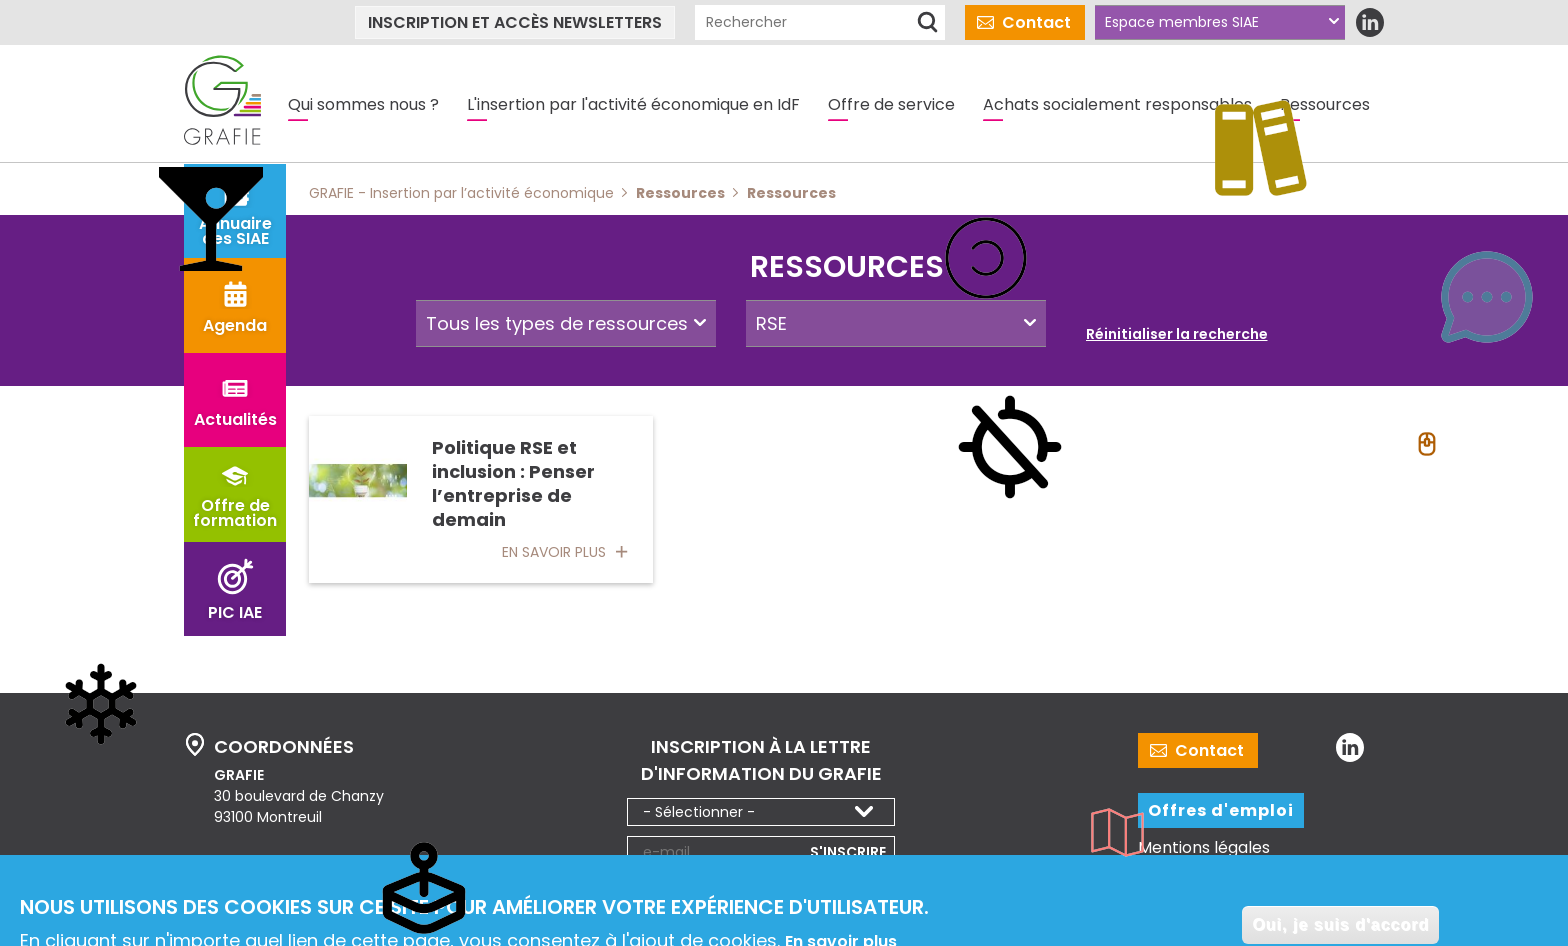 The height and width of the screenshot is (946, 1568). What do you see at coordinates (1427, 444) in the screenshot?
I see `middle mouse button click action` at bounding box center [1427, 444].